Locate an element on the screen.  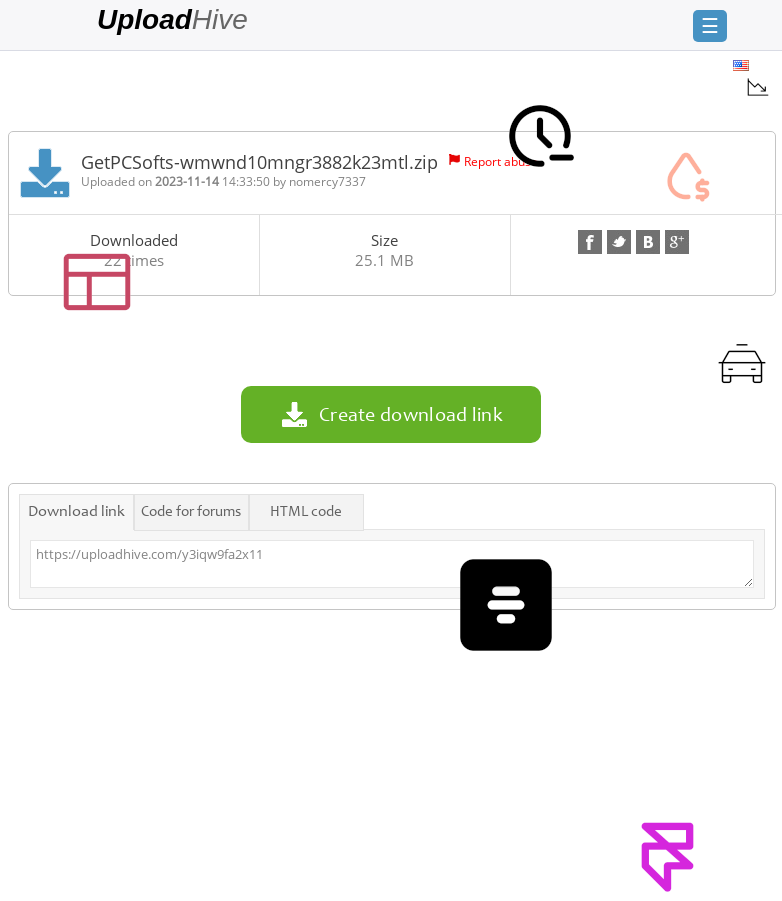
change page layout or view is located at coordinates (97, 282).